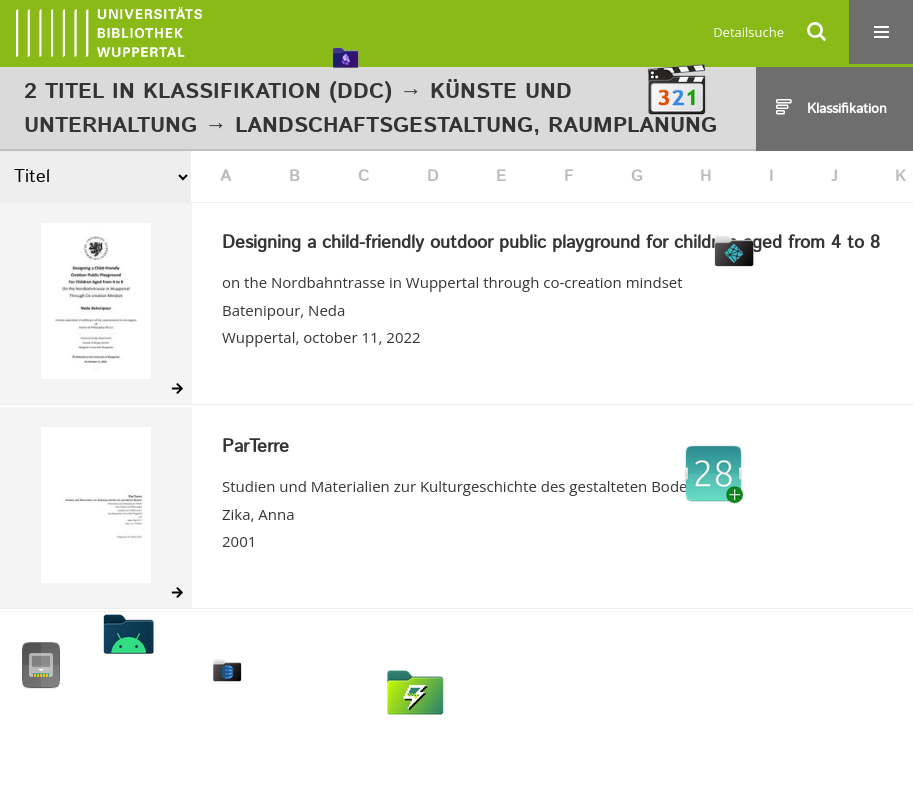 The image size is (913, 785). Describe the element at coordinates (41, 665) in the screenshot. I see `gameboy rom file type indicator` at that location.